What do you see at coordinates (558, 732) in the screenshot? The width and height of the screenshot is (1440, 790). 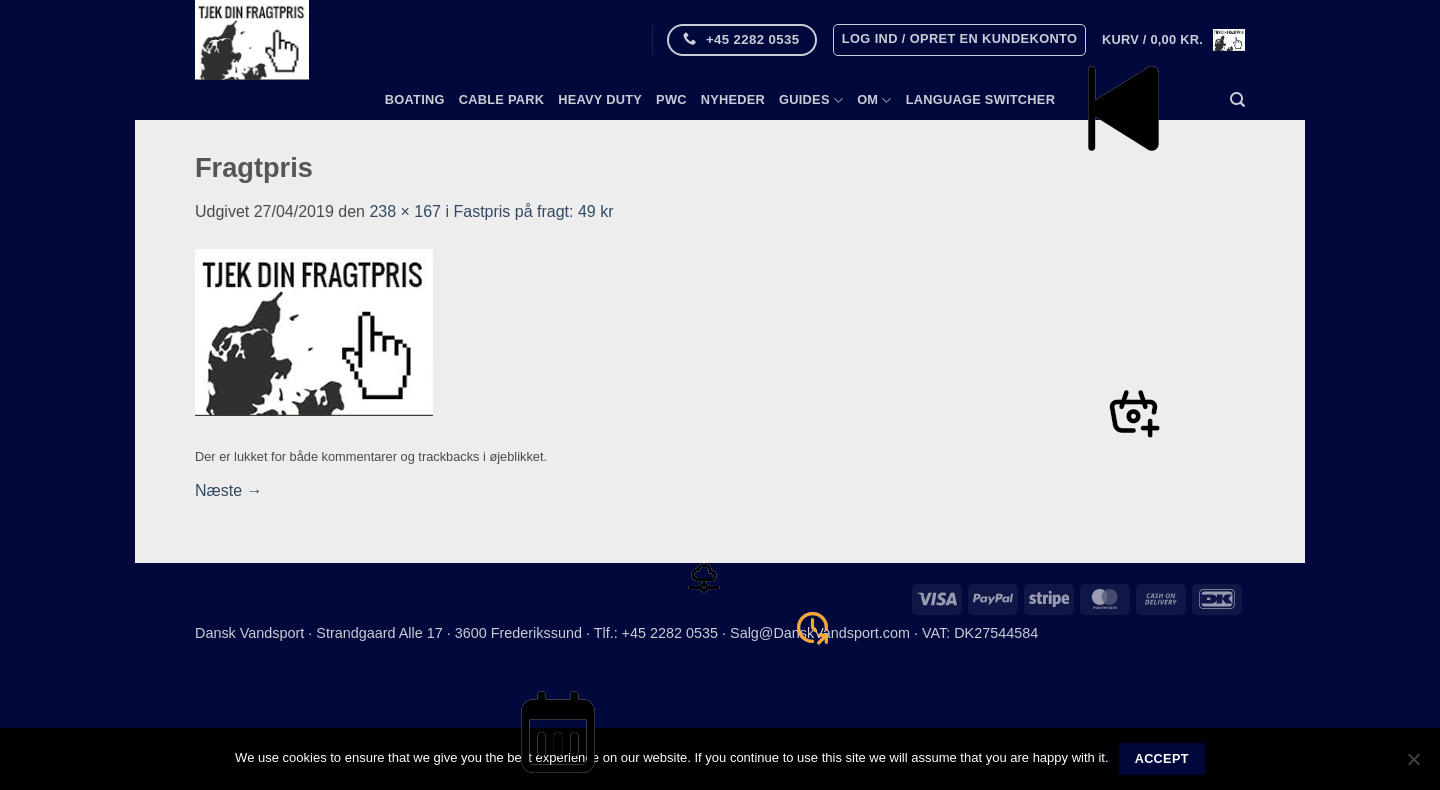 I see `view monthly calendar` at bounding box center [558, 732].